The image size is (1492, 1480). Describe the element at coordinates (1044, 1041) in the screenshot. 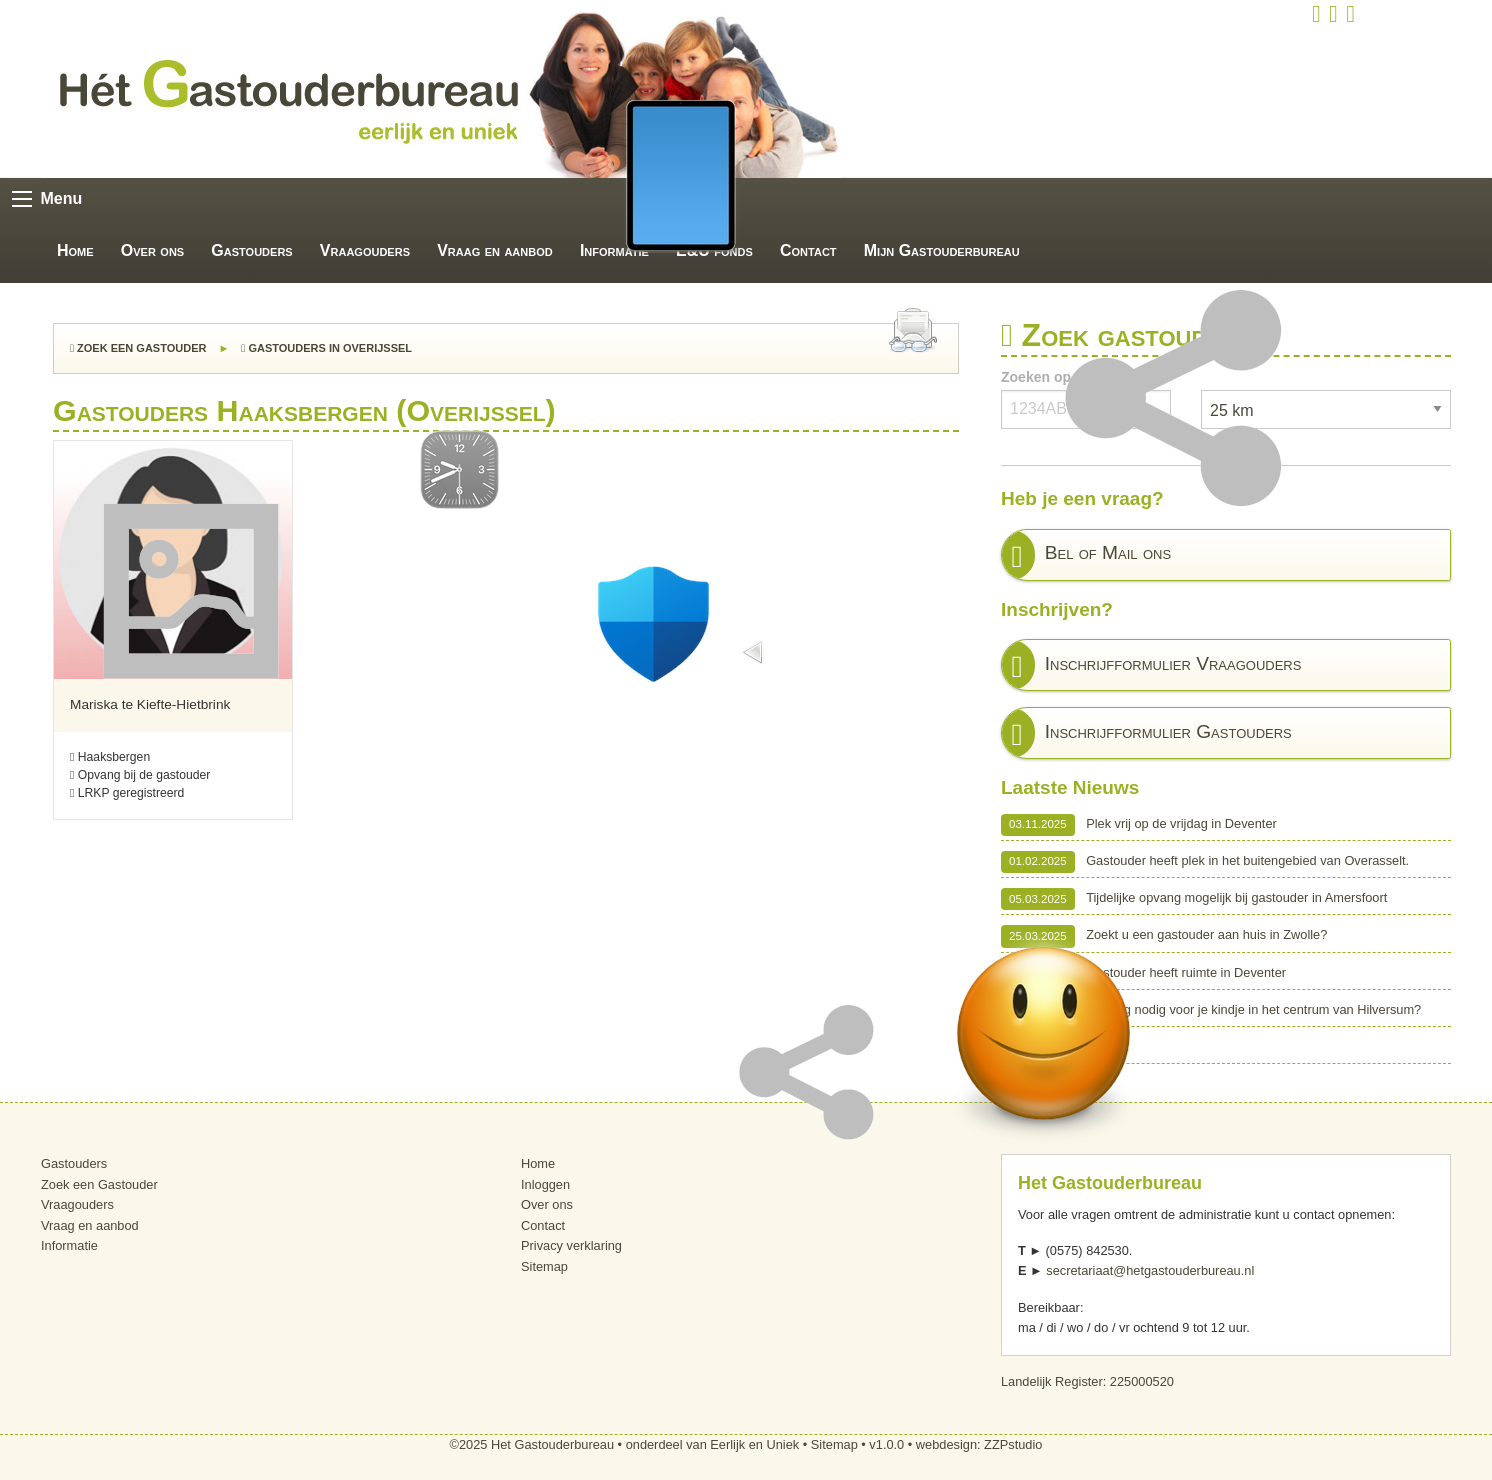

I see `add an emoji or reaction to a message` at that location.